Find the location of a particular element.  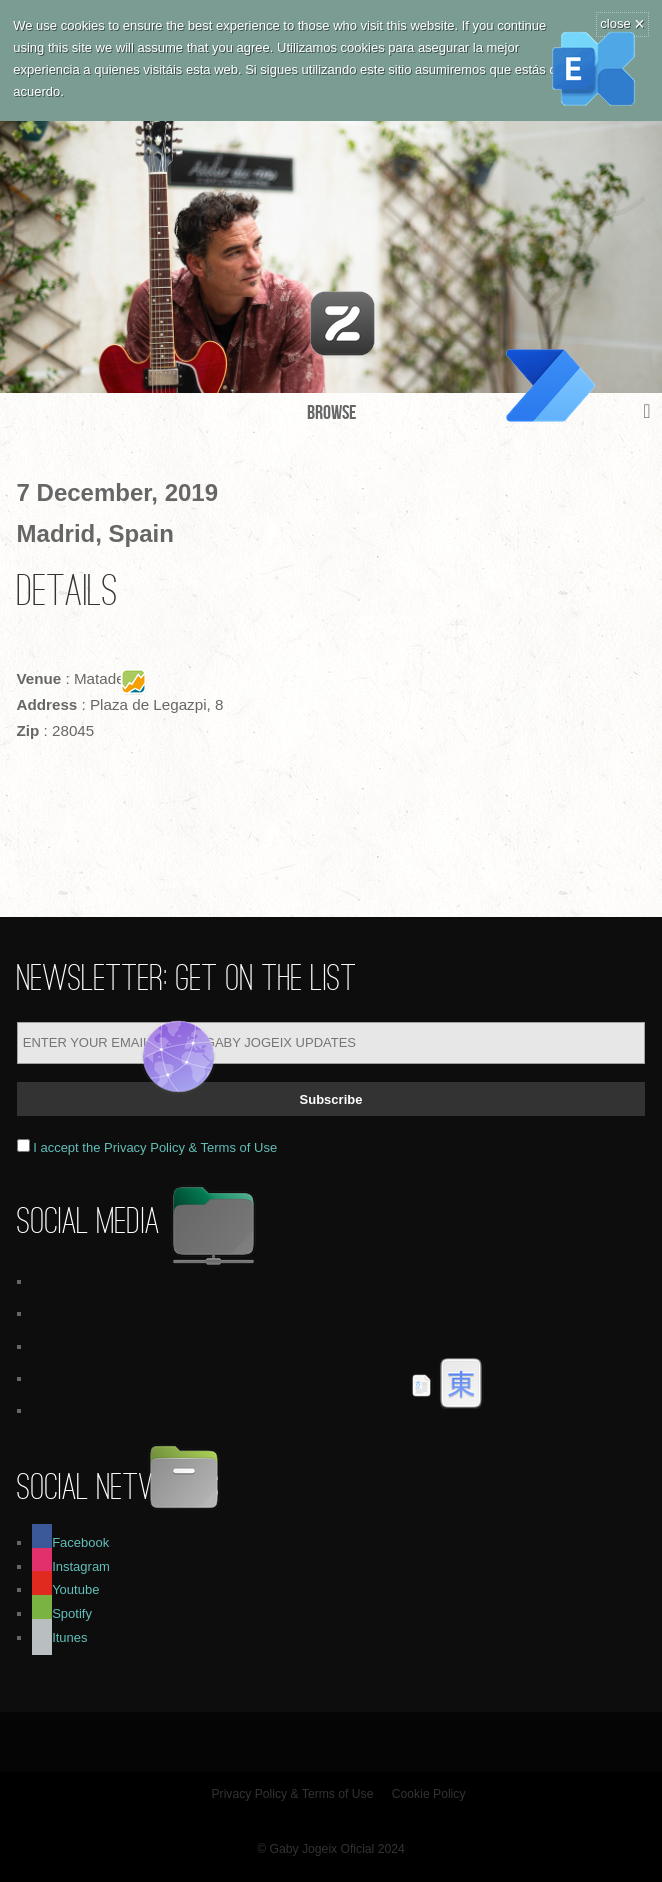

open a Hangul Word Processor (.hwp) document is located at coordinates (421, 1385).